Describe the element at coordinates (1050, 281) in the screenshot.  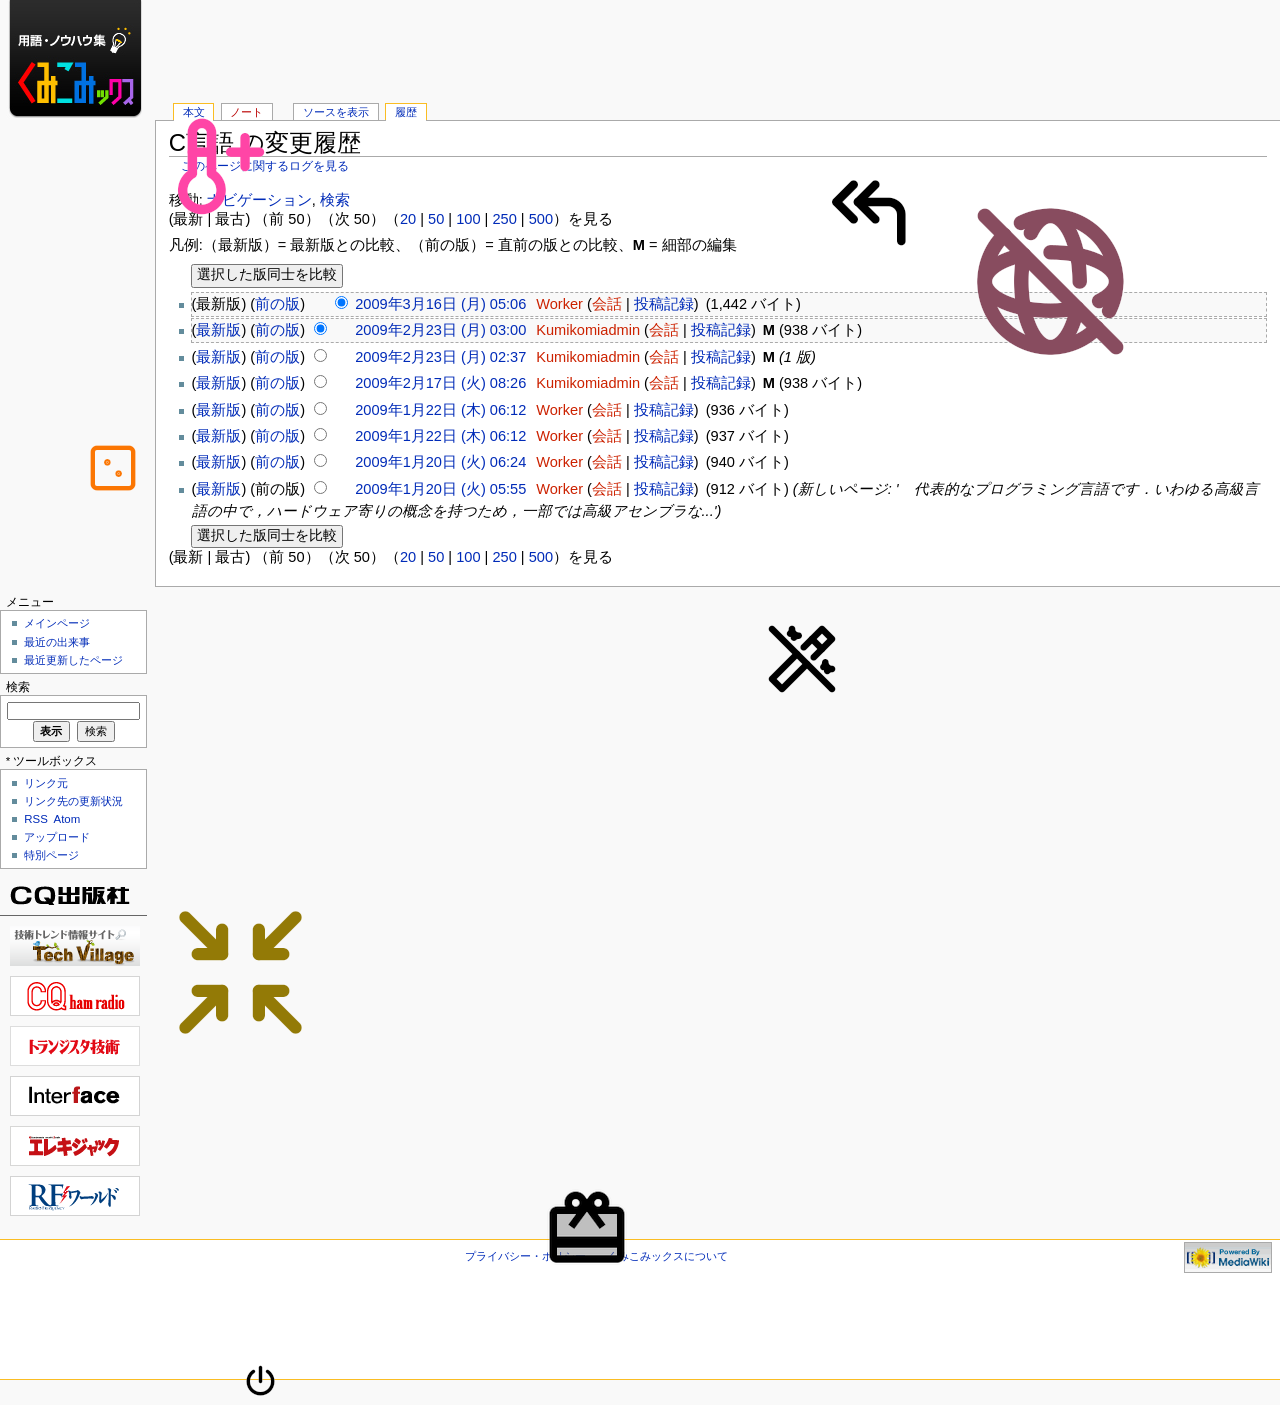
I see `360° view unavailable or disabled` at that location.